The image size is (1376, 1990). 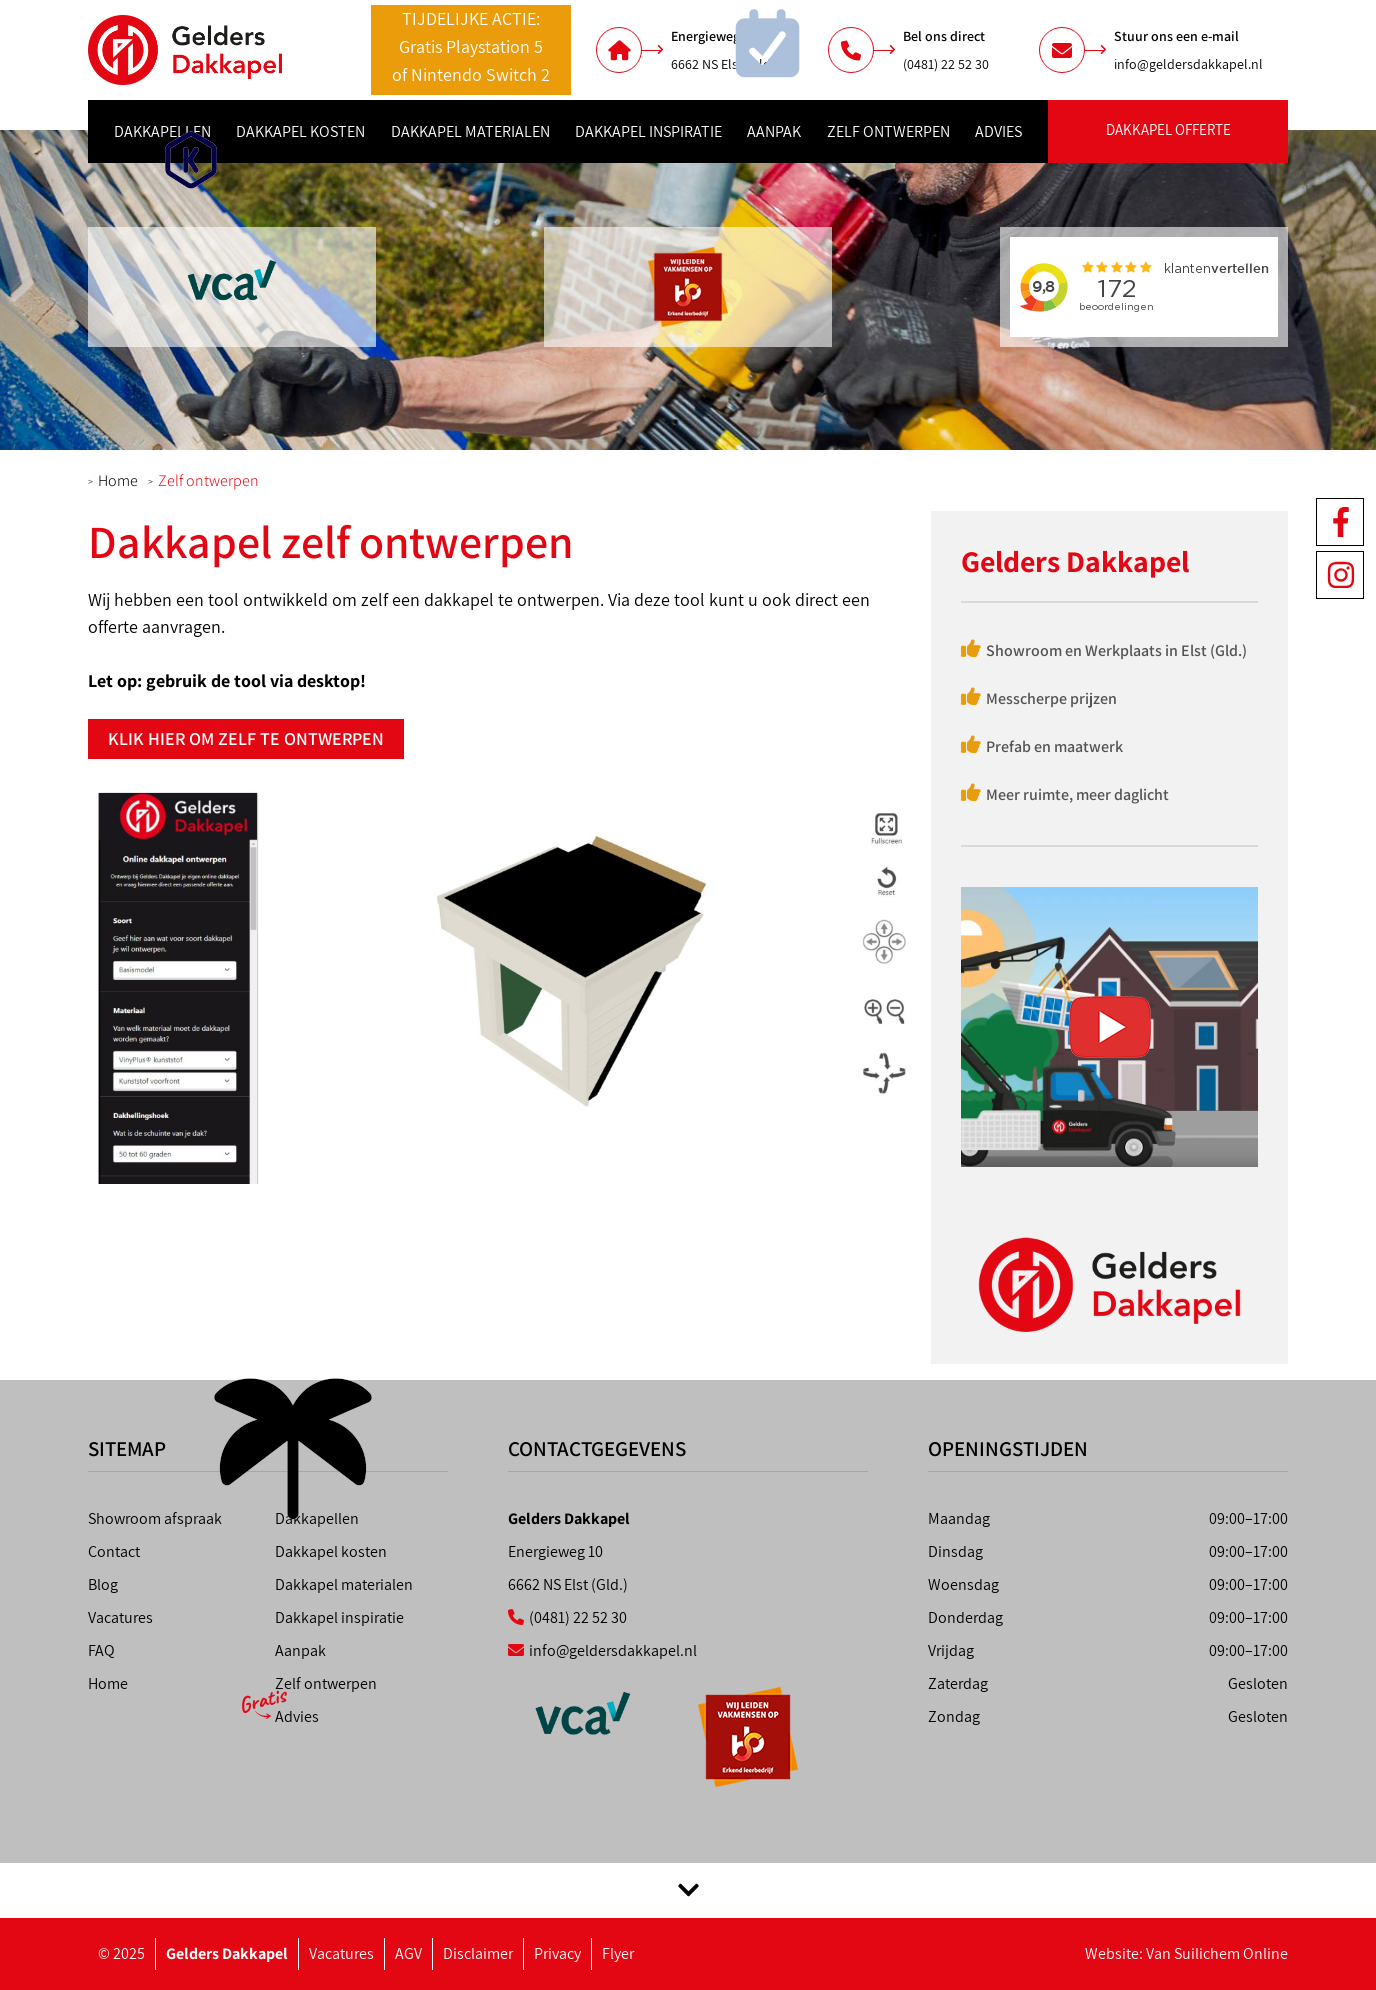 I want to click on indicates a keyboard shortcut or hotkey, so click(x=191, y=160).